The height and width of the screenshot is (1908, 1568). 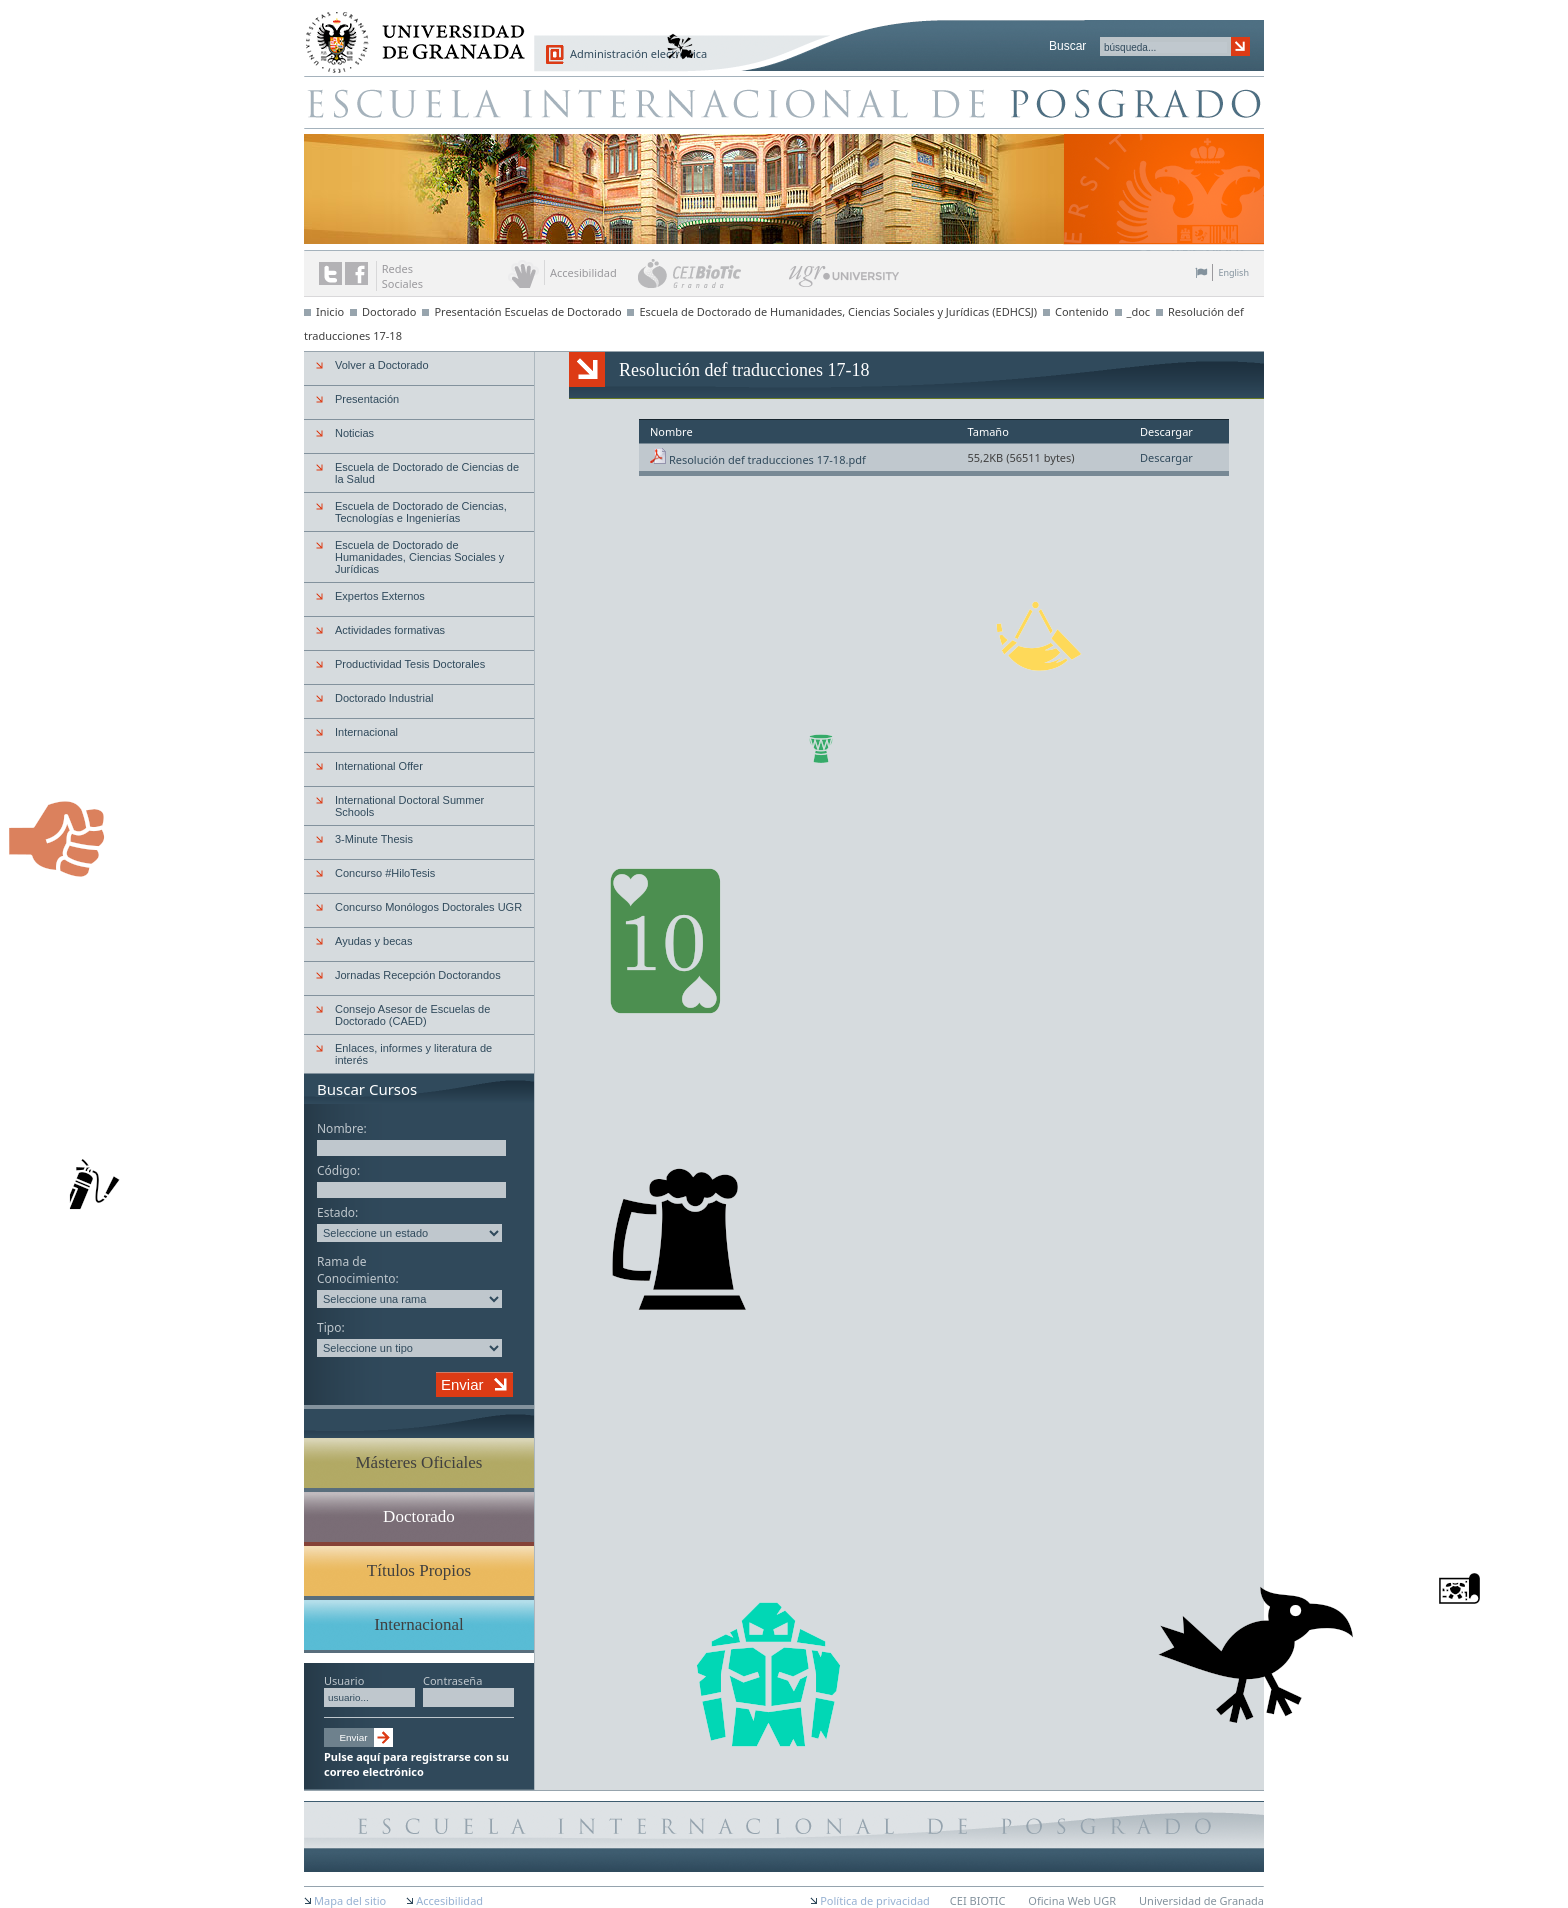 What do you see at coordinates (1253, 1651) in the screenshot?
I see `sparrow character or bird companion in a game` at bounding box center [1253, 1651].